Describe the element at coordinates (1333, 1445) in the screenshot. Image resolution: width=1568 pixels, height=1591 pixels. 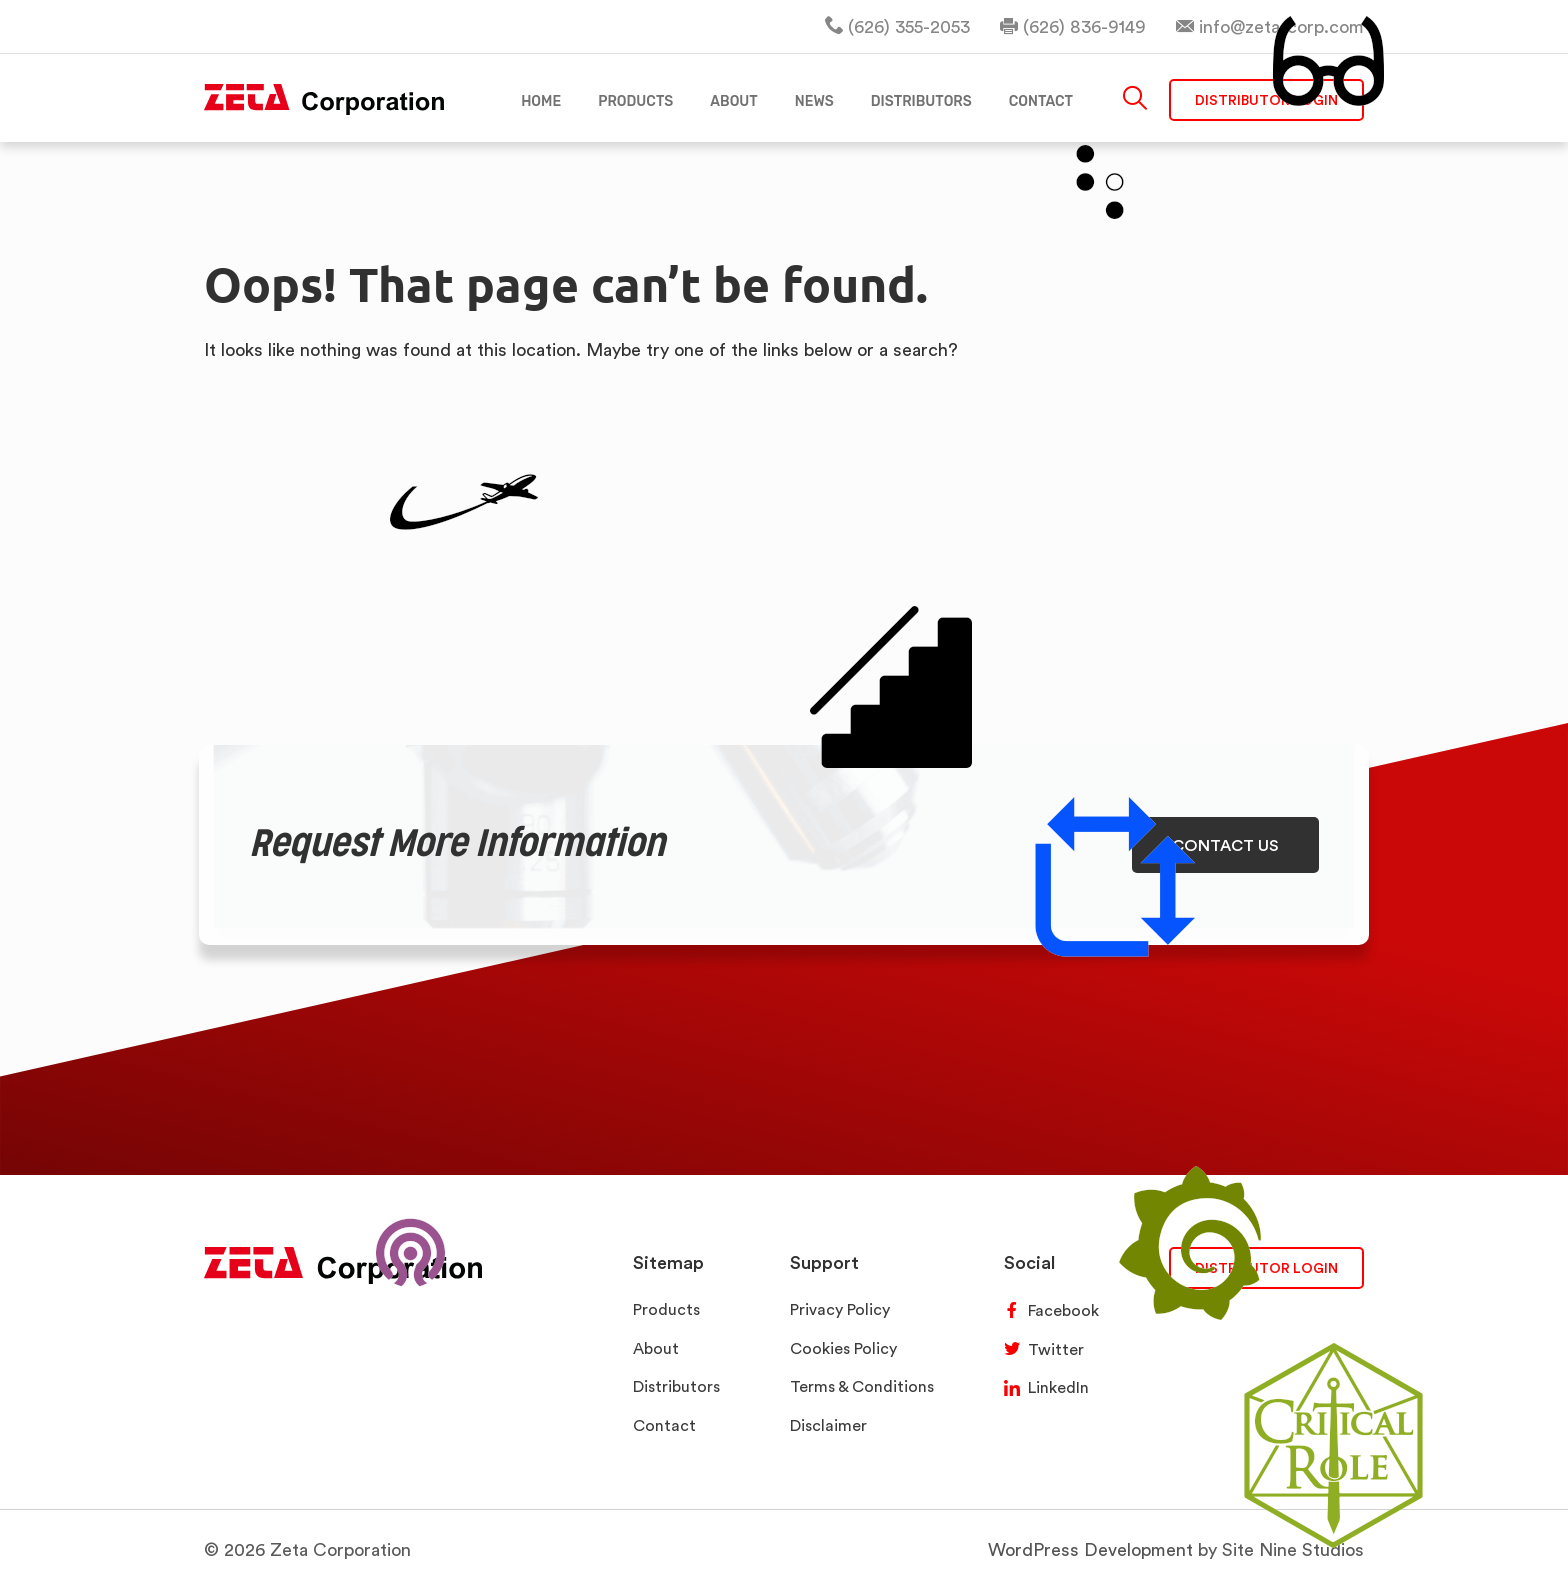
I see `critical role official logo` at that location.